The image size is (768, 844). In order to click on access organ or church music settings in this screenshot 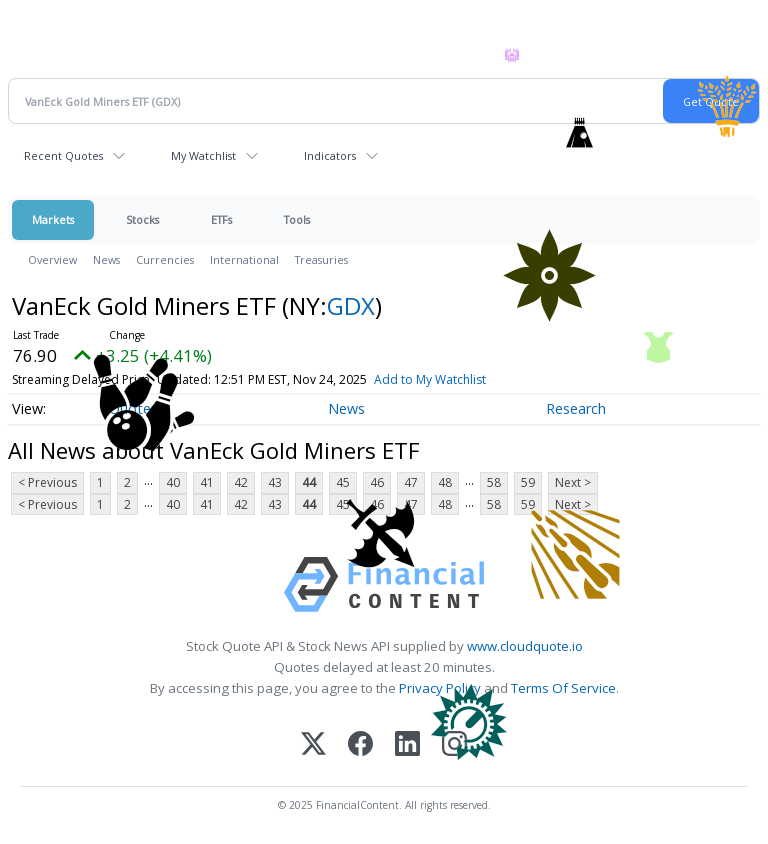, I will do `click(512, 55)`.